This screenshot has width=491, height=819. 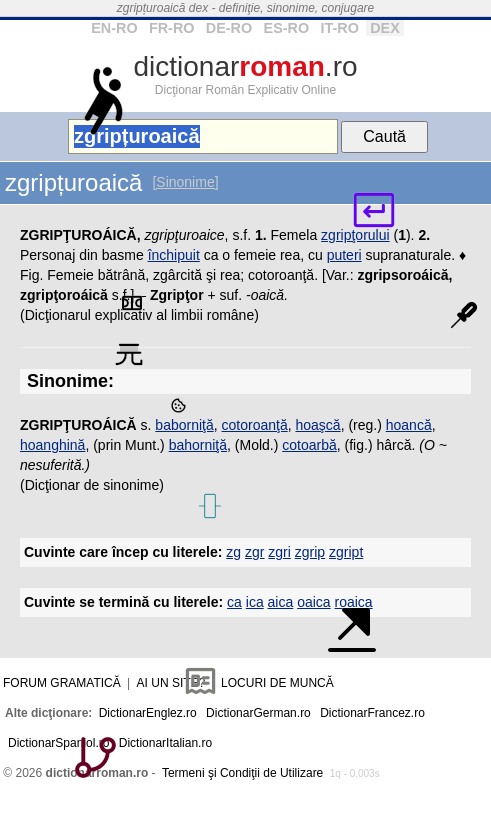 I want to click on align object to vertical center, so click(x=210, y=506).